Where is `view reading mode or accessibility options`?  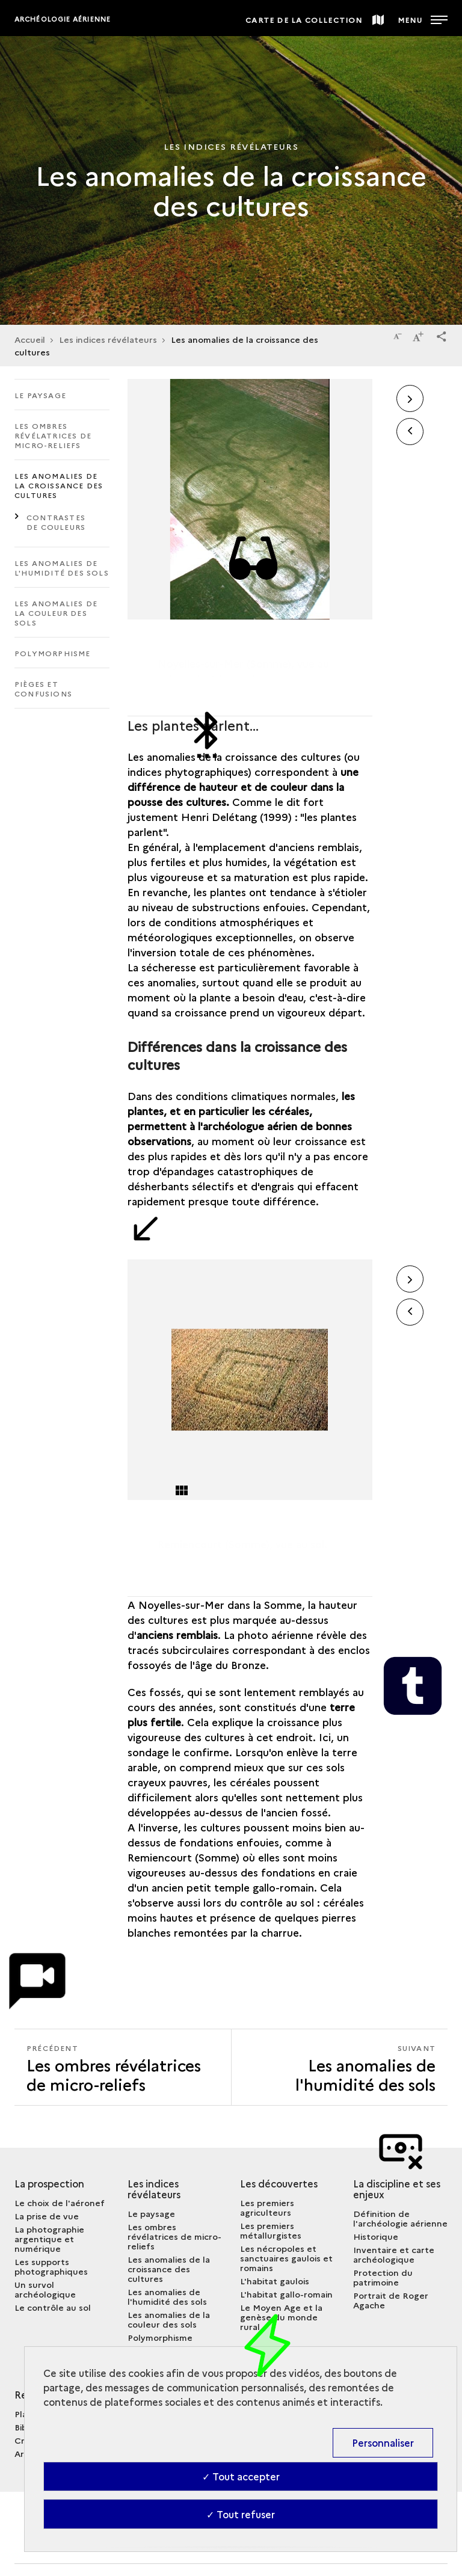 view reading mode or accessibility options is located at coordinates (253, 558).